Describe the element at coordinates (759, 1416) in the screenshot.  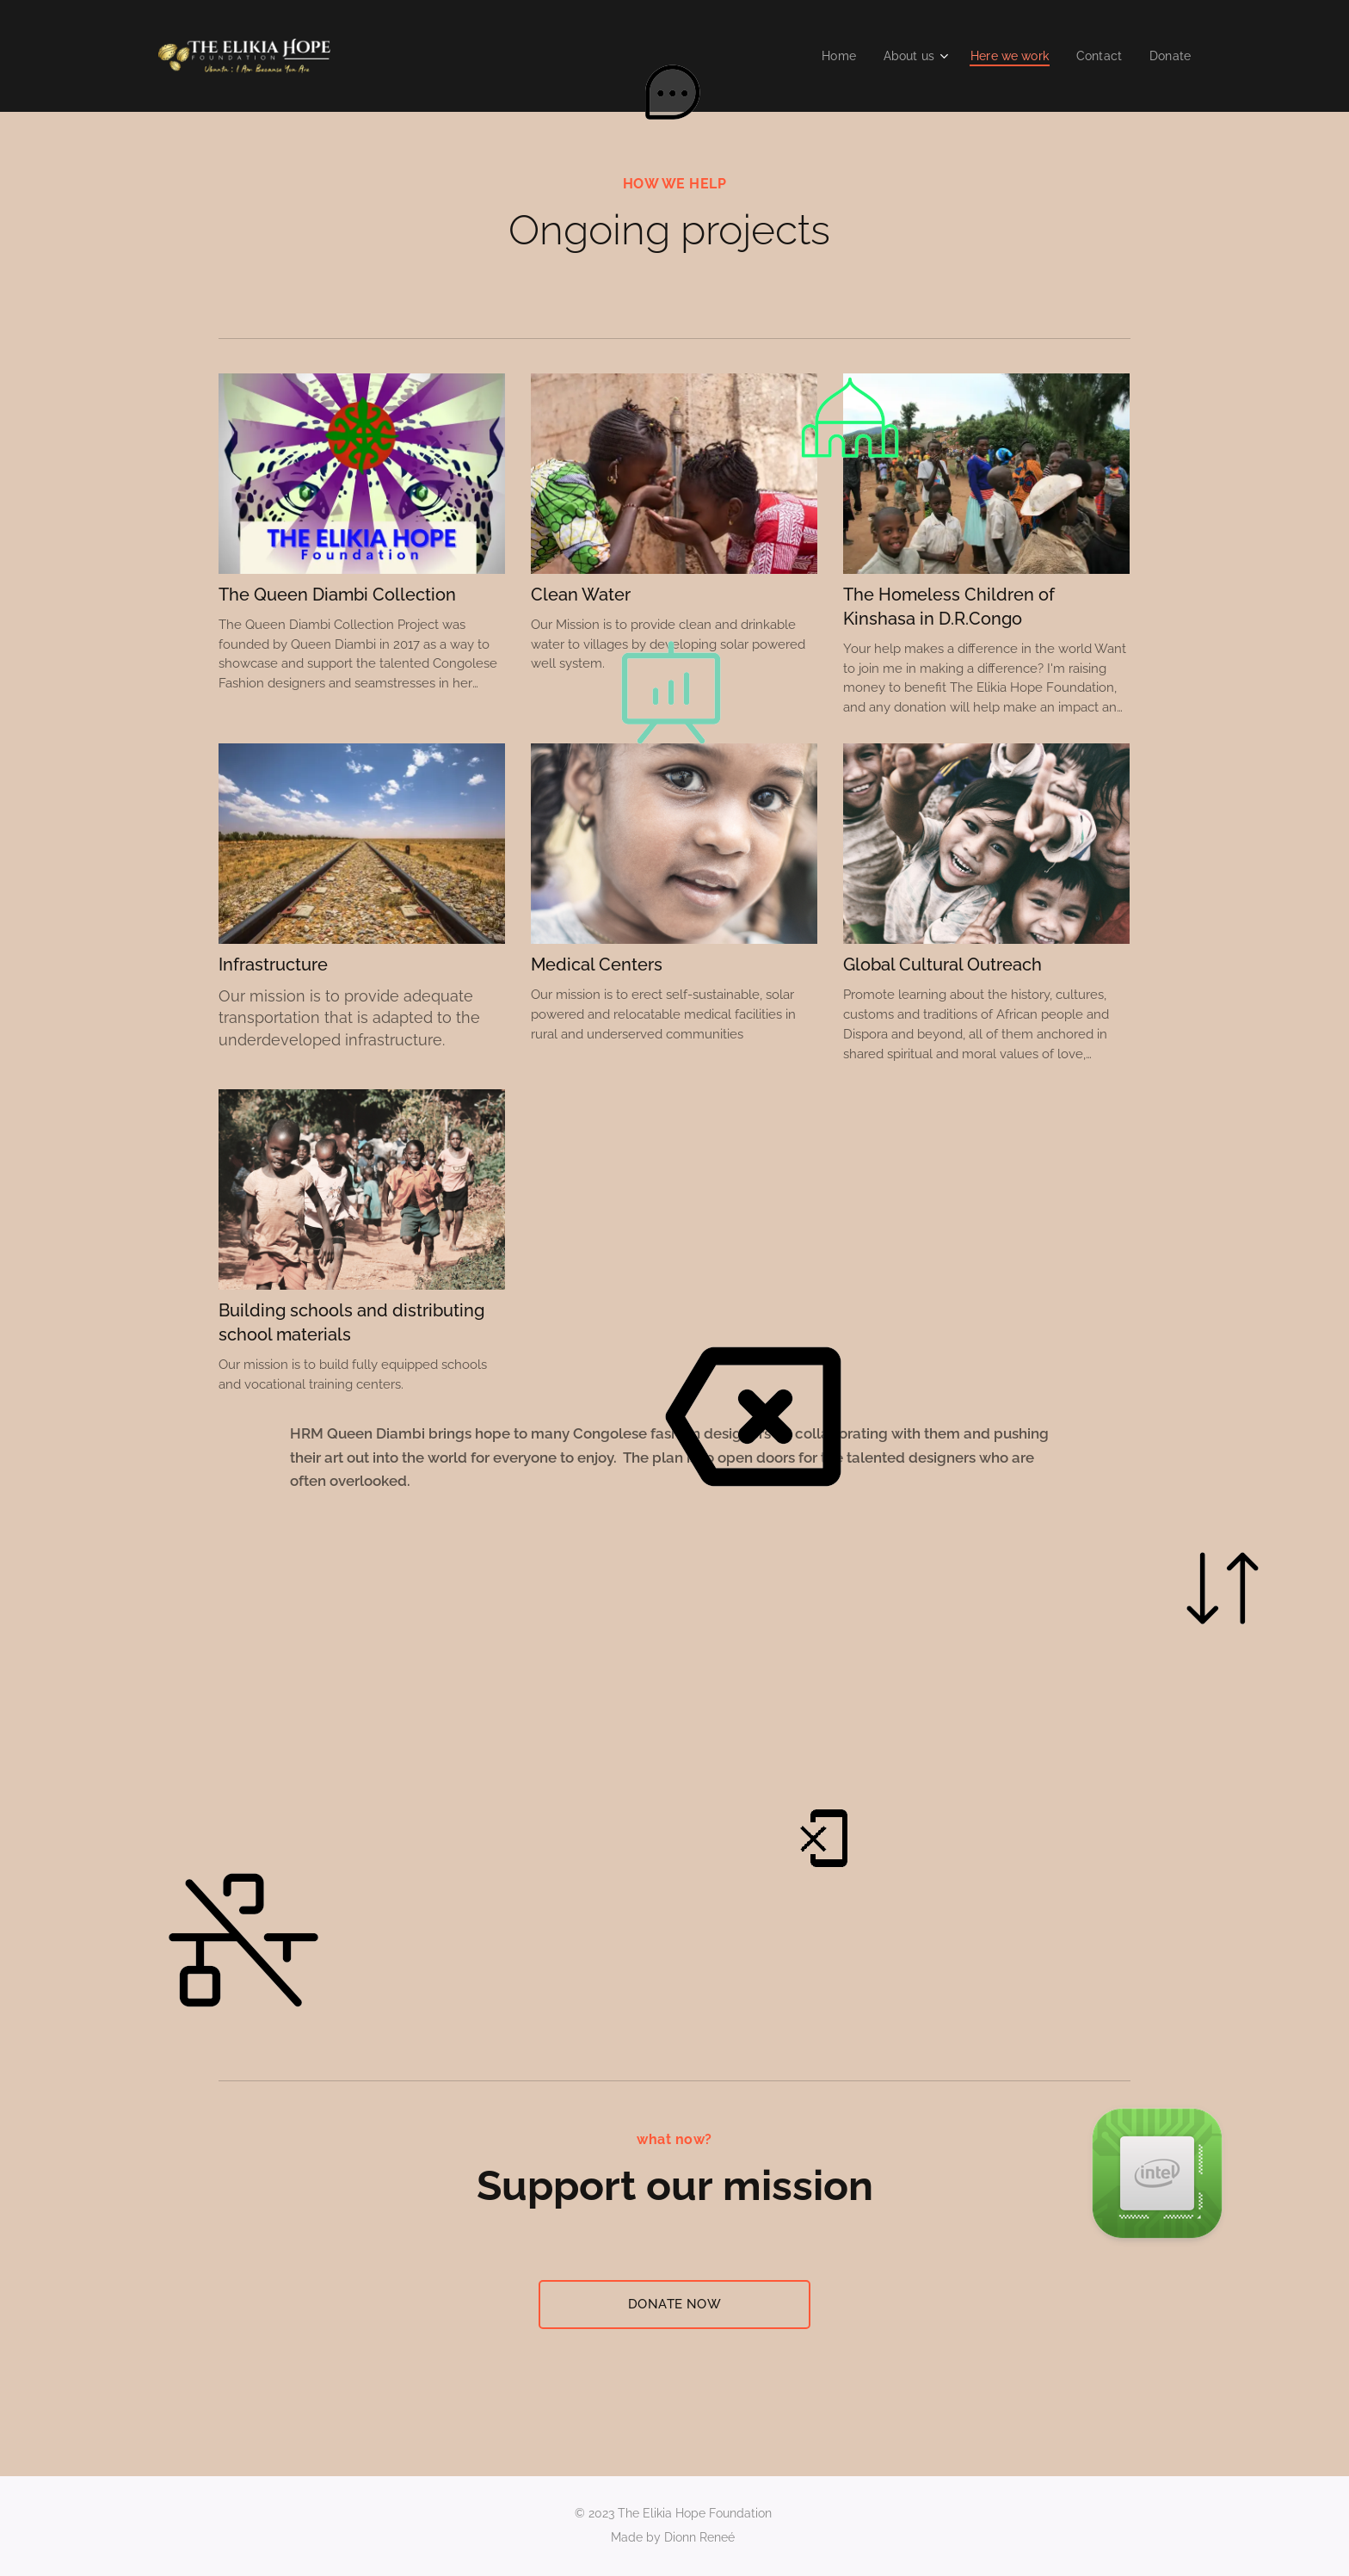
I see `delete the previous character` at that location.